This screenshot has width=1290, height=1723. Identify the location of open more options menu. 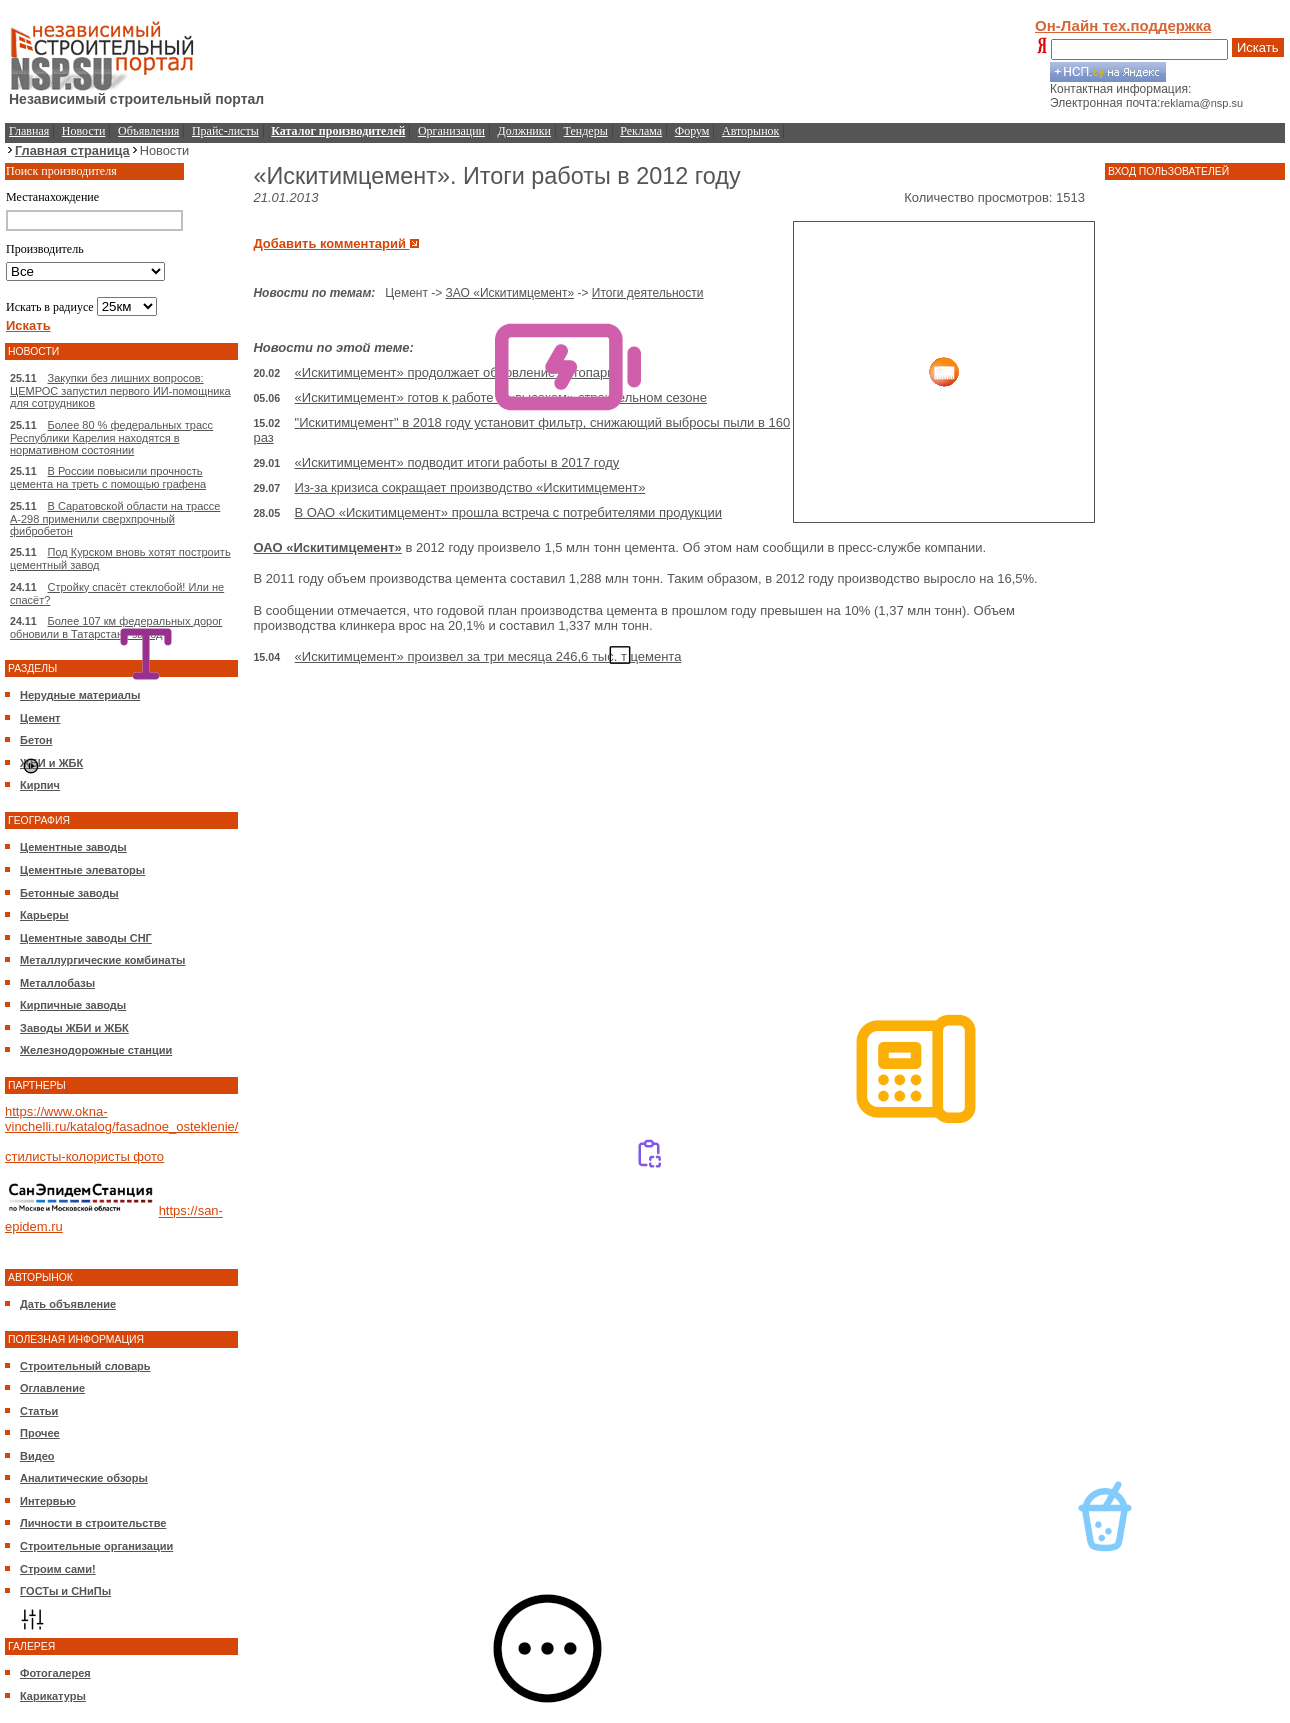
(547, 1648).